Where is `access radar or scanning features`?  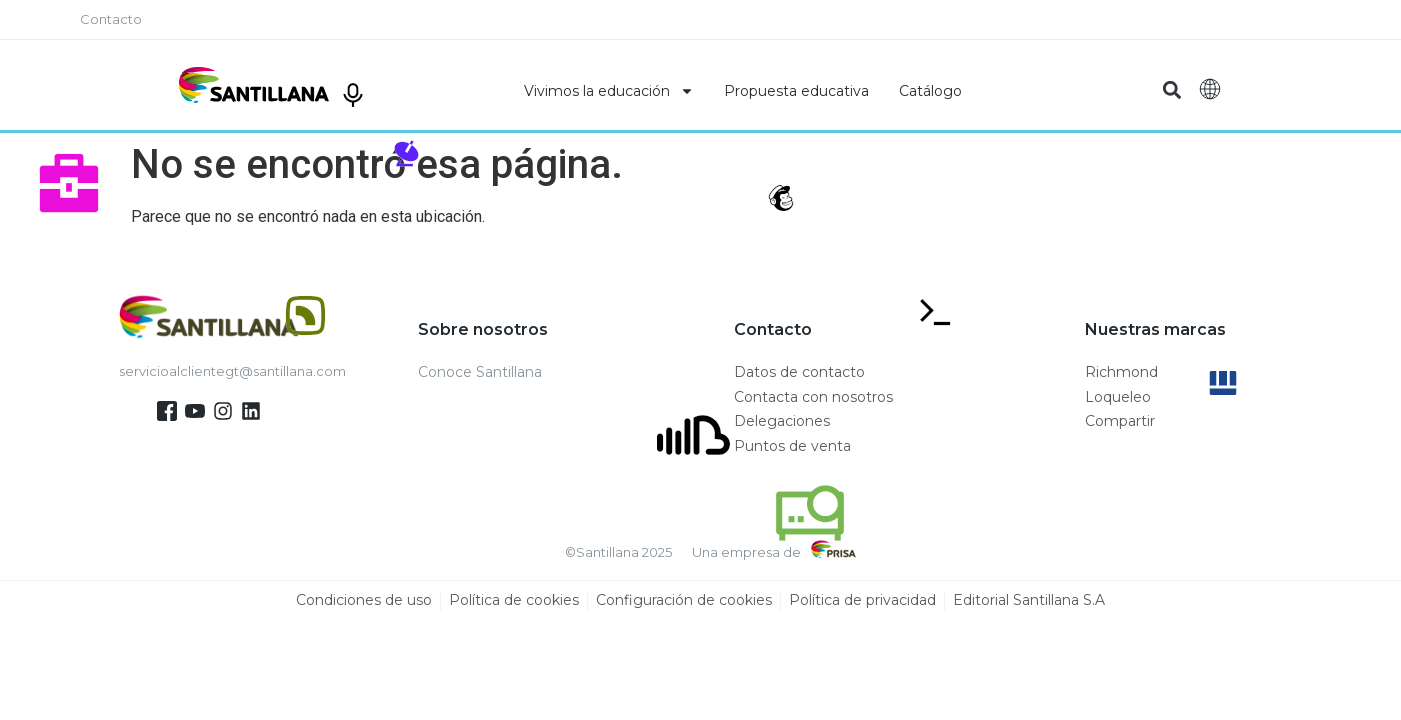 access radar or scanning features is located at coordinates (406, 153).